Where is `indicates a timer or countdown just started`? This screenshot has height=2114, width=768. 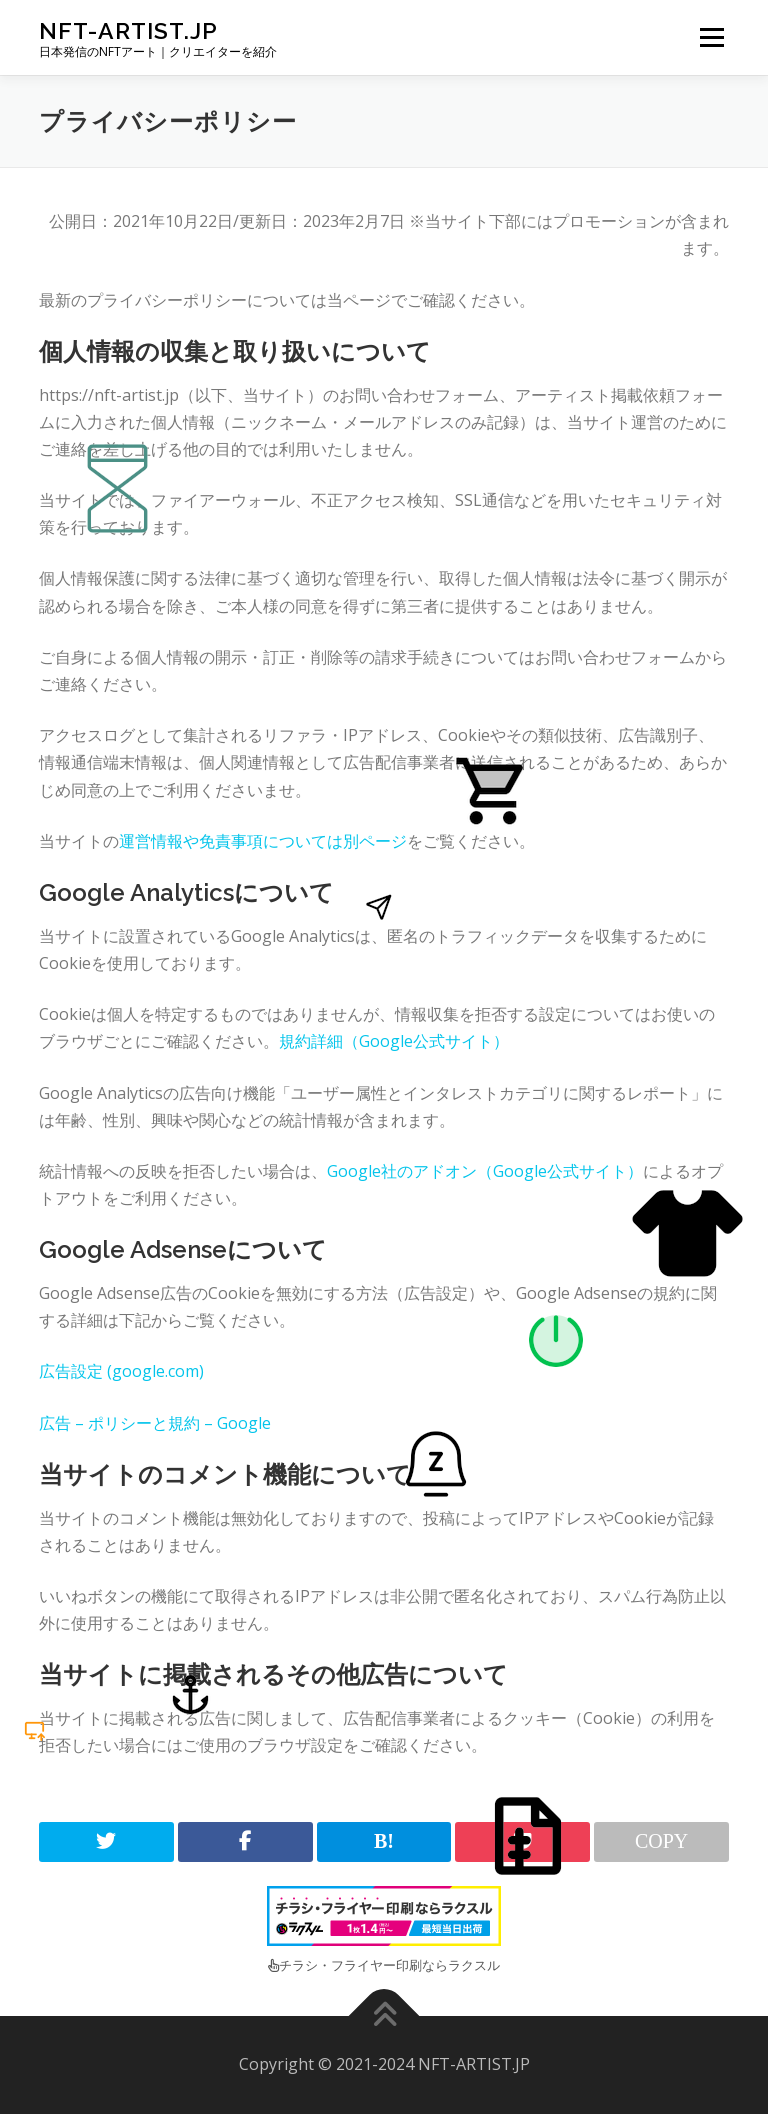
indicates a timer or countdown just started is located at coordinates (117, 488).